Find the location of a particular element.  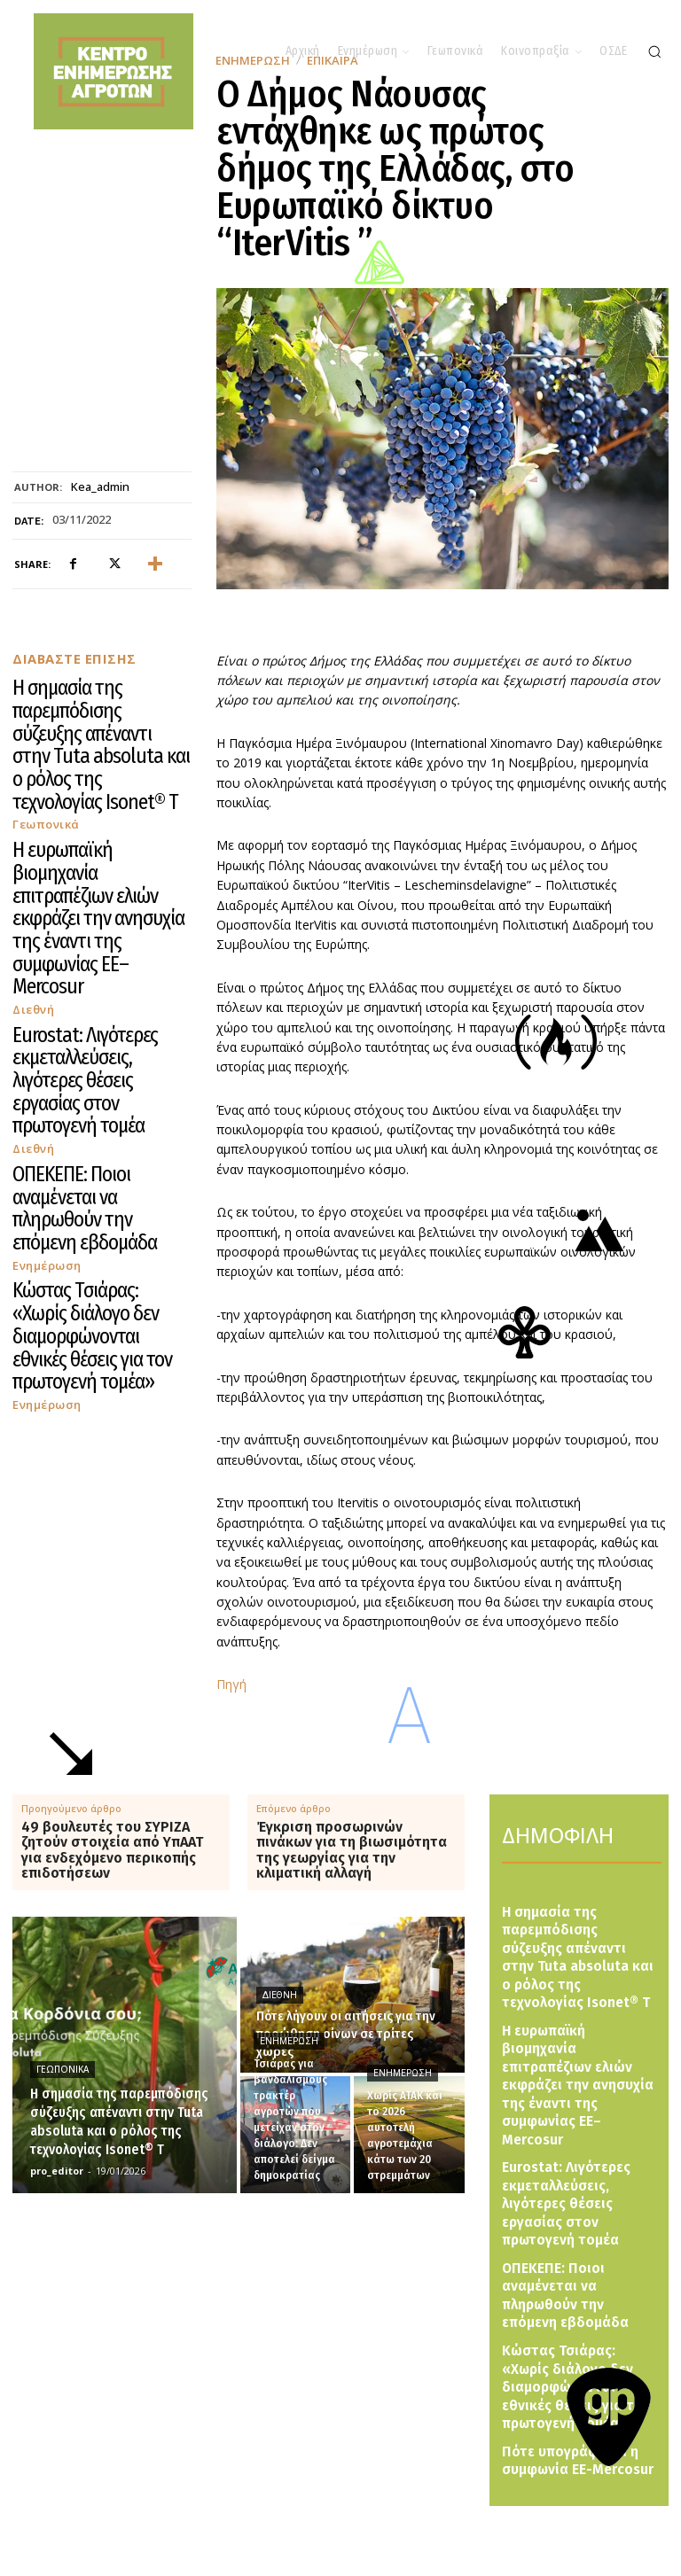

open guitar pro application is located at coordinates (608, 2416).